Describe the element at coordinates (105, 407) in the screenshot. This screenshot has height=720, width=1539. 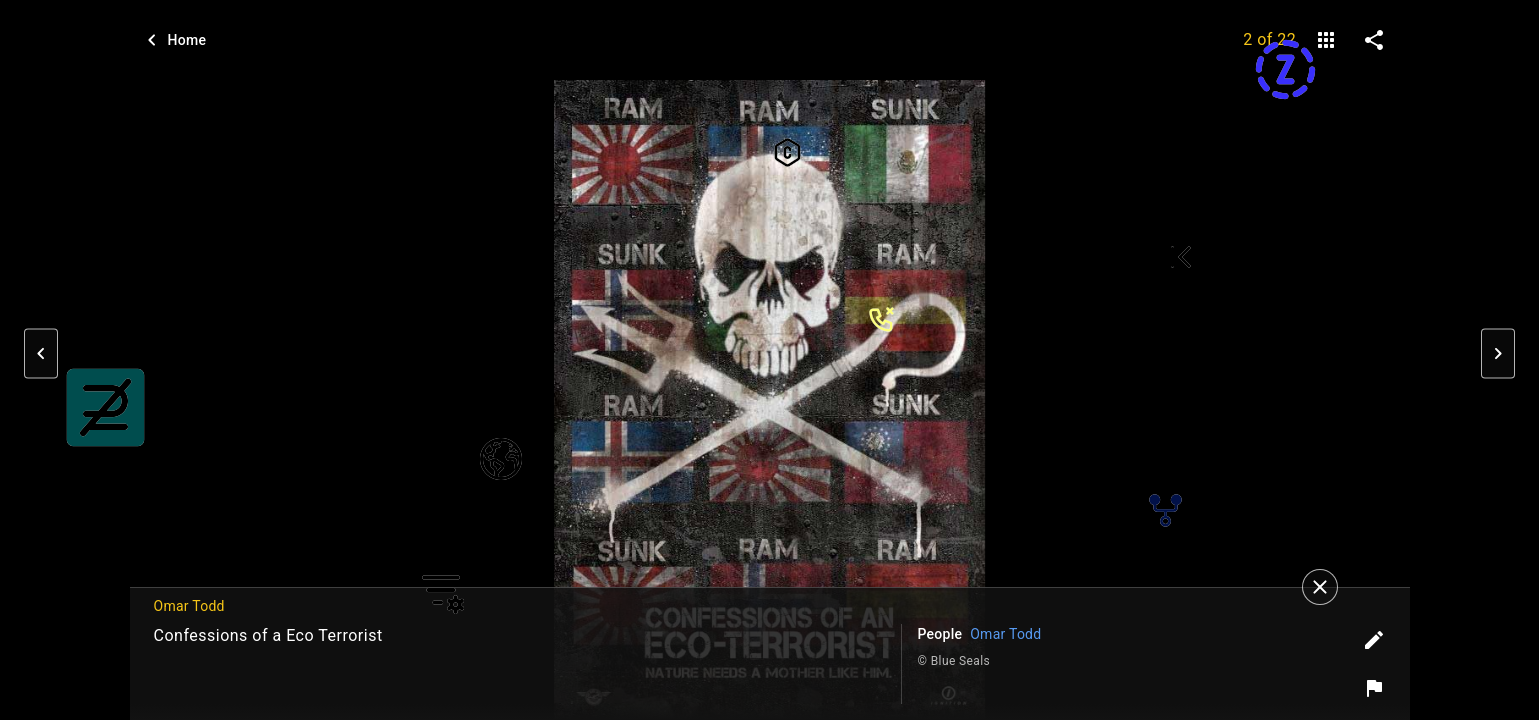
I see `indicates set is not a superset of another set` at that location.